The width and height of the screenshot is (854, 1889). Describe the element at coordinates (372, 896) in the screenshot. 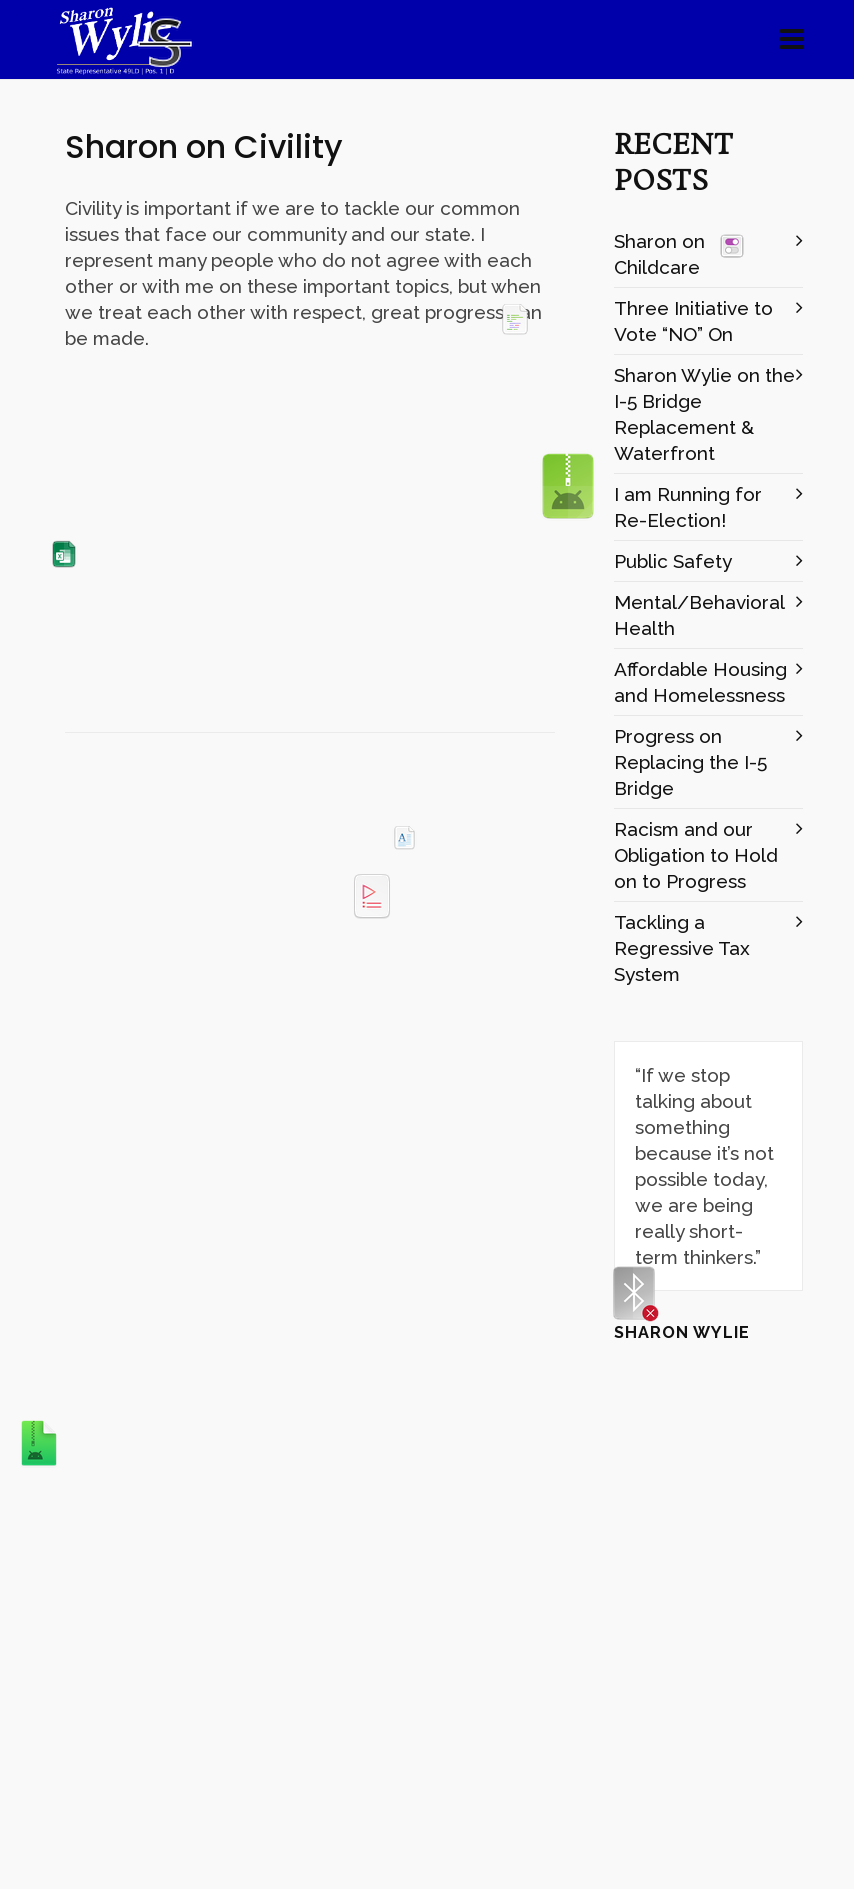

I see `an mpegurl audio playlist file` at that location.